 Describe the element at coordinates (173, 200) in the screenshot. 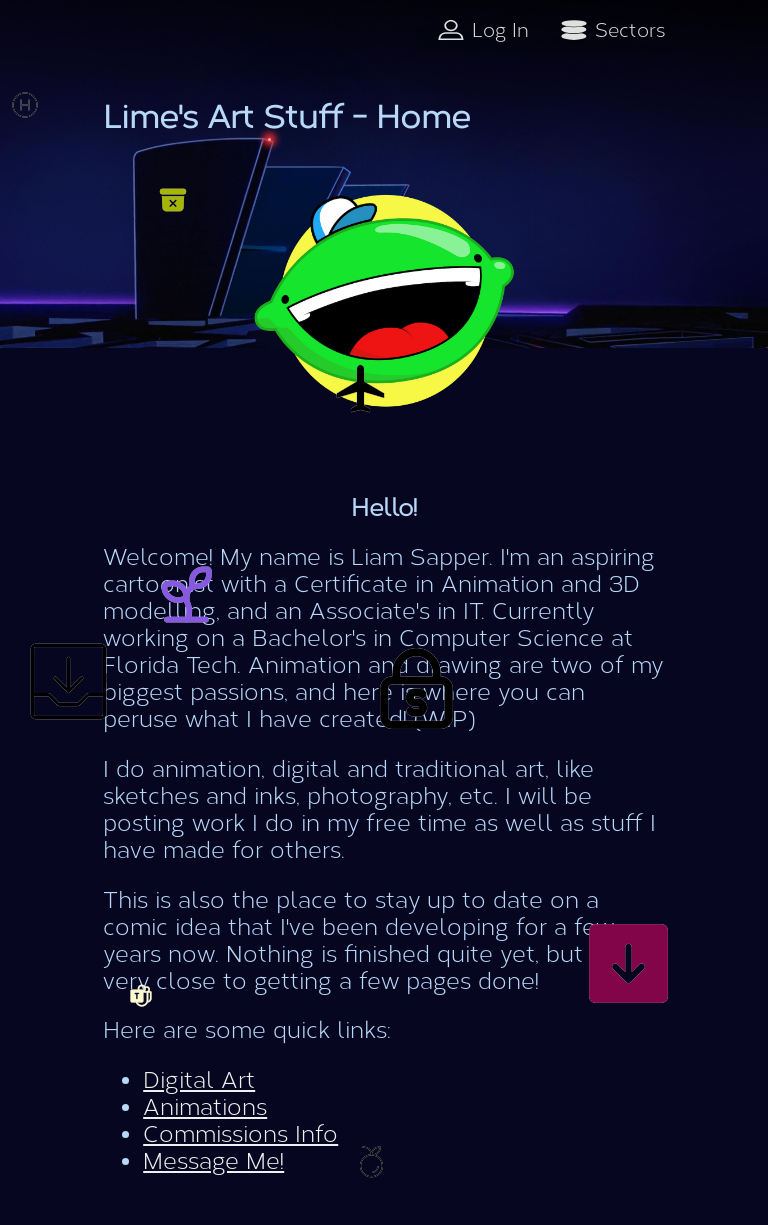

I see `remove item from archive` at that location.